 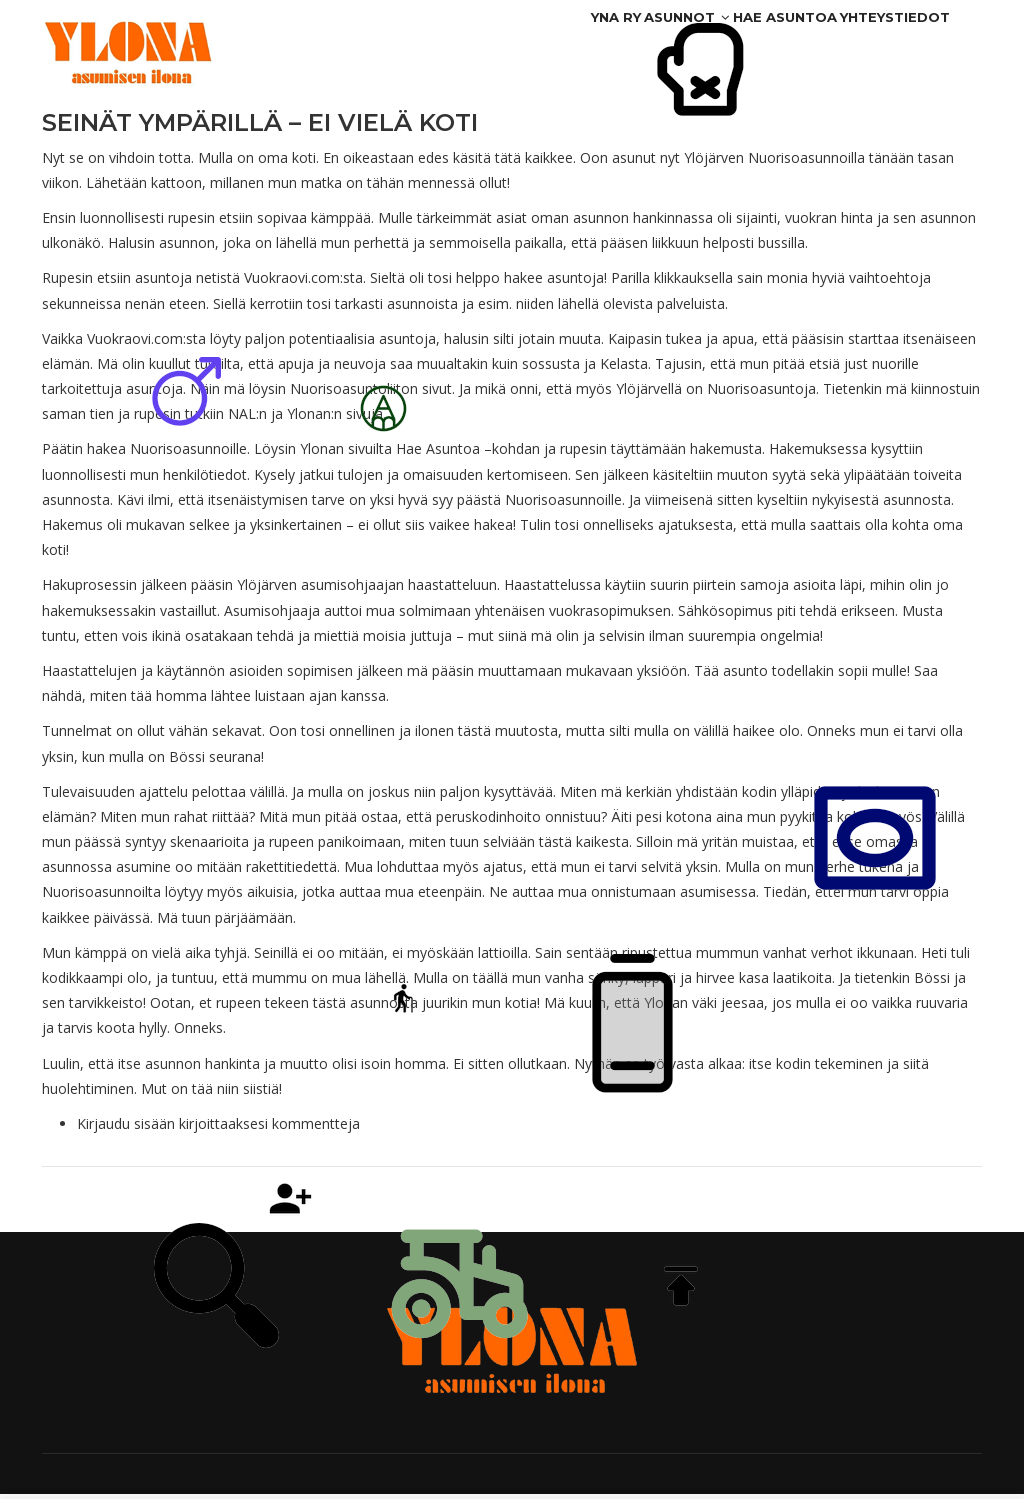 What do you see at coordinates (290, 1198) in the screenshot?
I see `add a new contact or friend` at bounding box center [290, 1198].